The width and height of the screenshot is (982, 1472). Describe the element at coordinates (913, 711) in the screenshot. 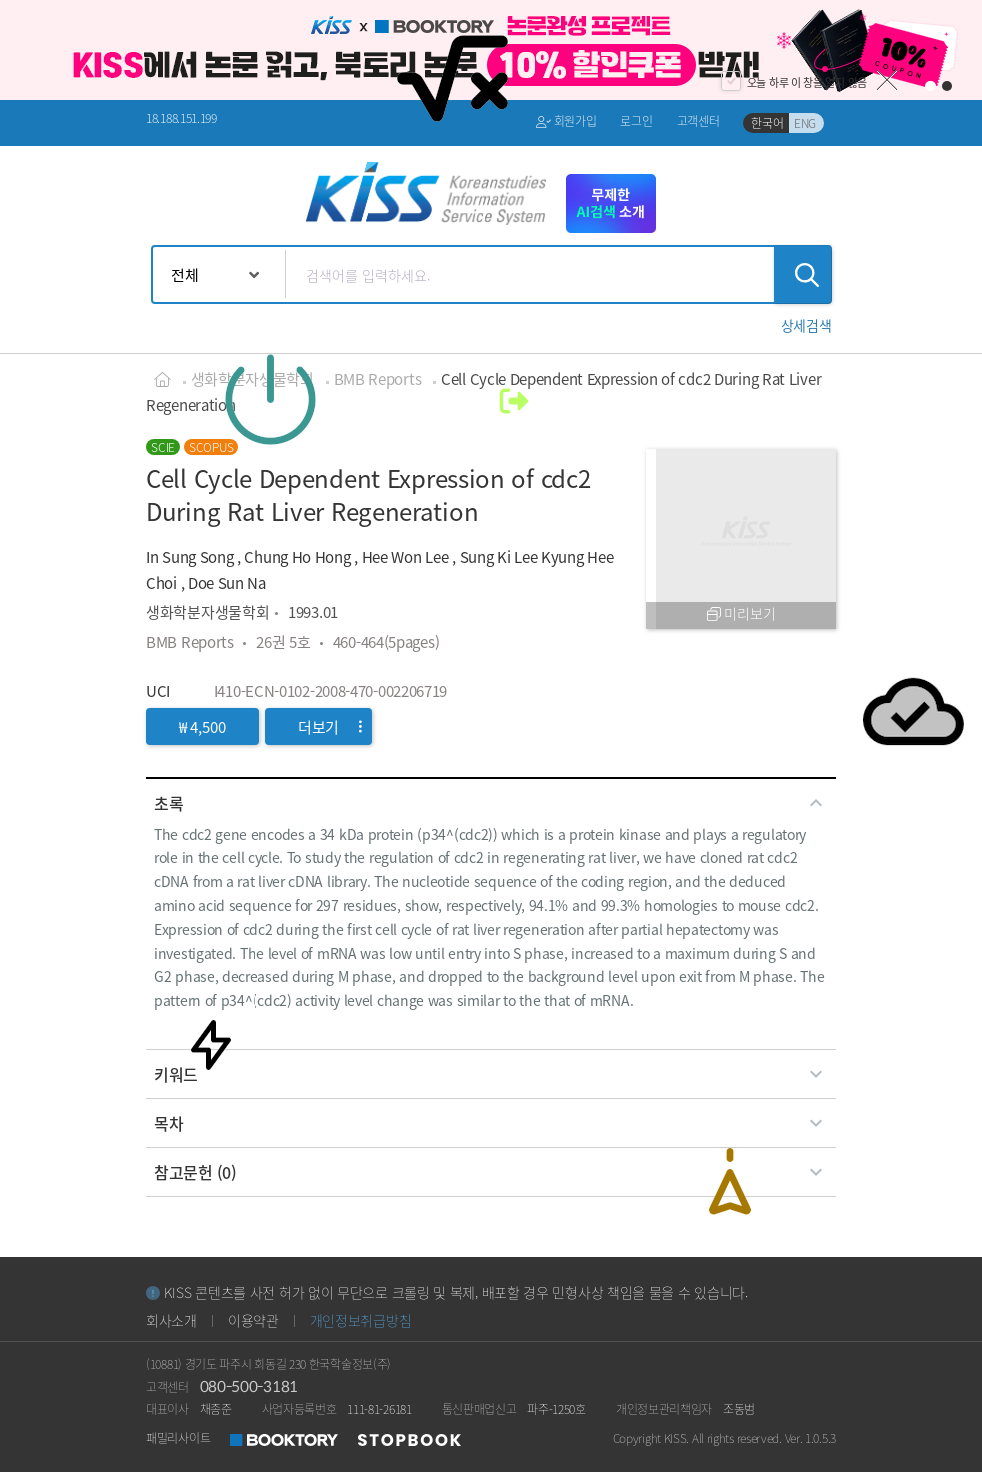

I see `file successfully uploaded to cloud storage` at that location.